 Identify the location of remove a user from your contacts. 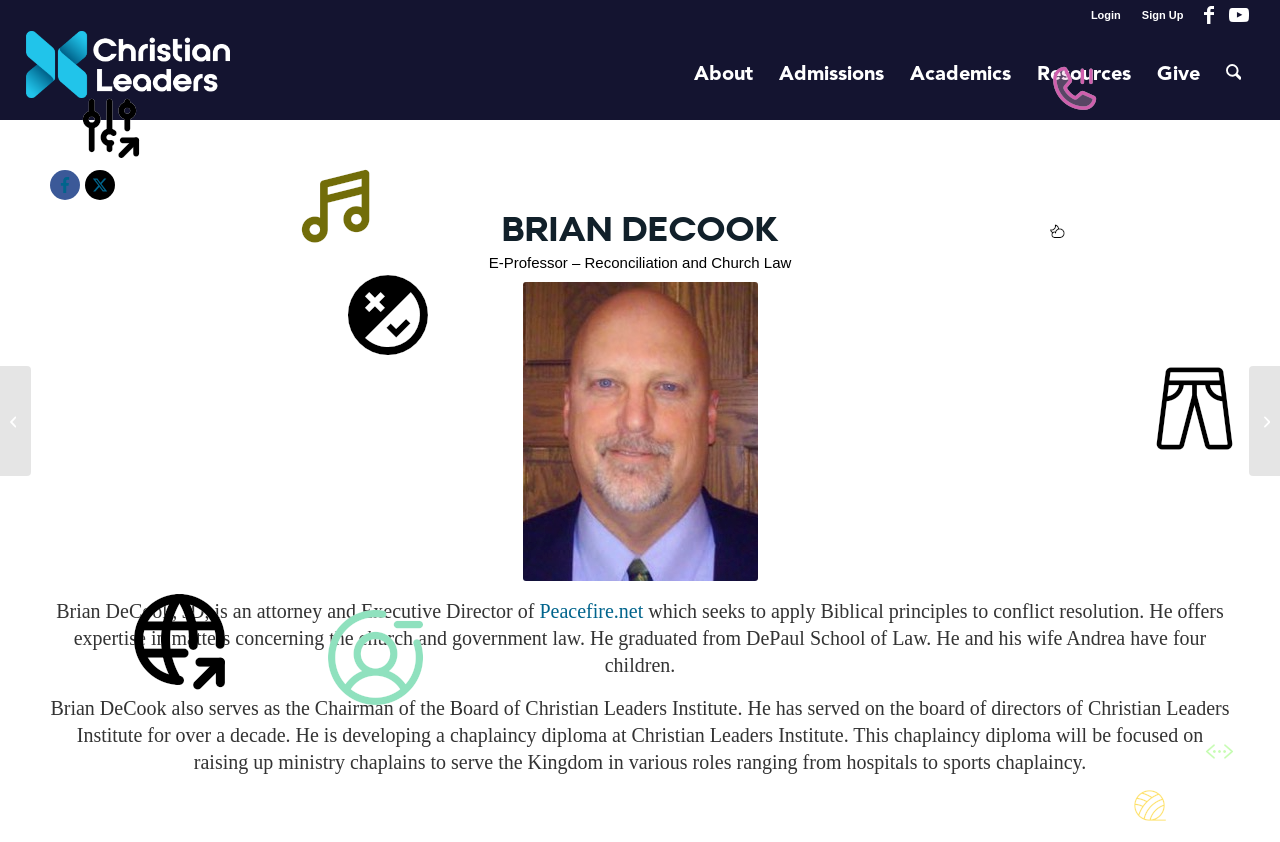
(375, 657).